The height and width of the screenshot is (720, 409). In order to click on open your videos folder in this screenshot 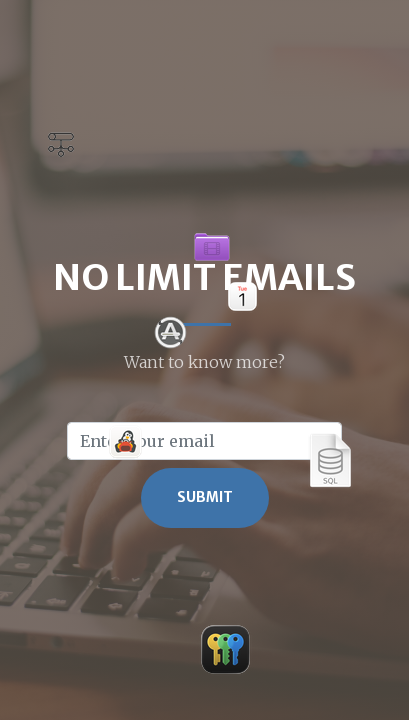, I will do `click(212, 247)`.